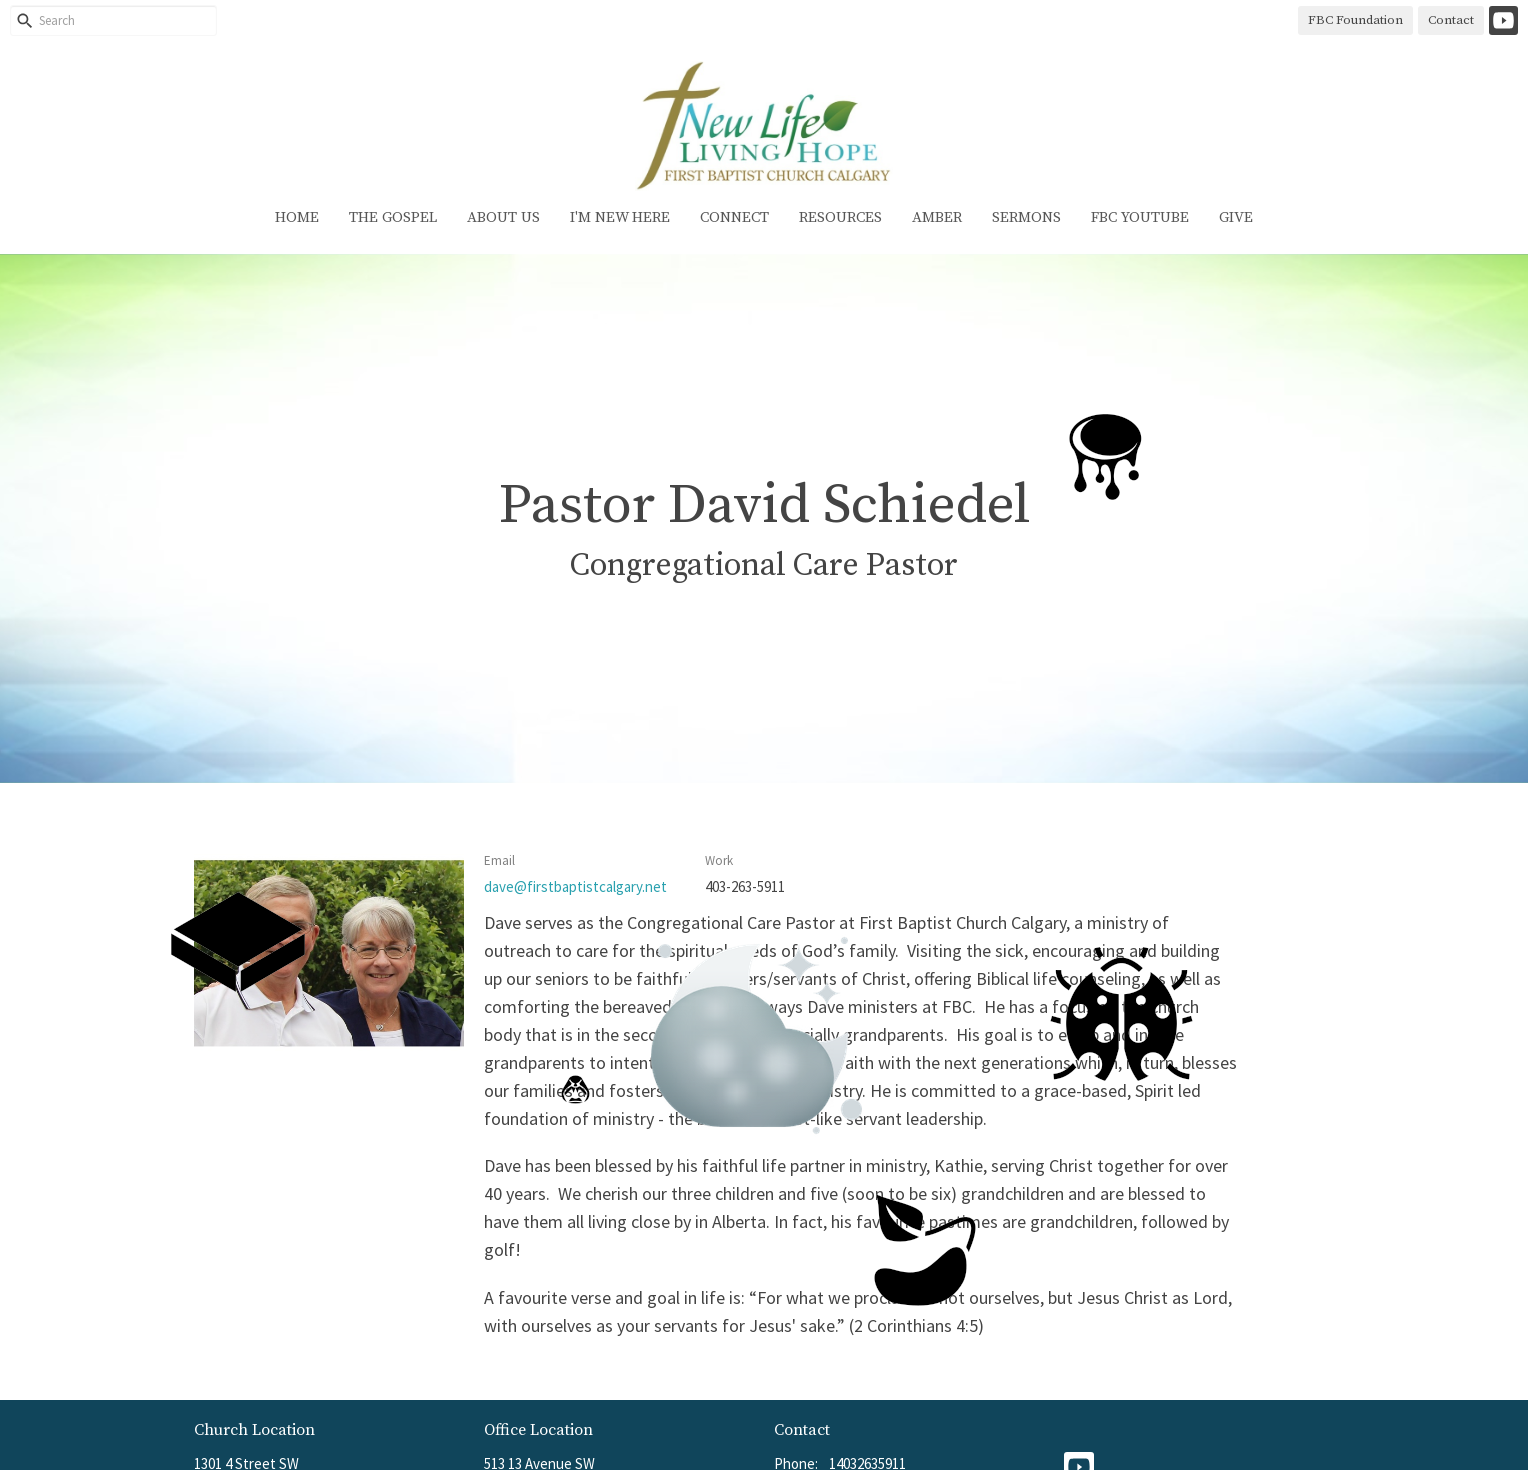  What do you see at coordinates (1105, 457) in the screenshot?
I see `indicates slime or goo element in a game` at bounding box center [1105, 457].